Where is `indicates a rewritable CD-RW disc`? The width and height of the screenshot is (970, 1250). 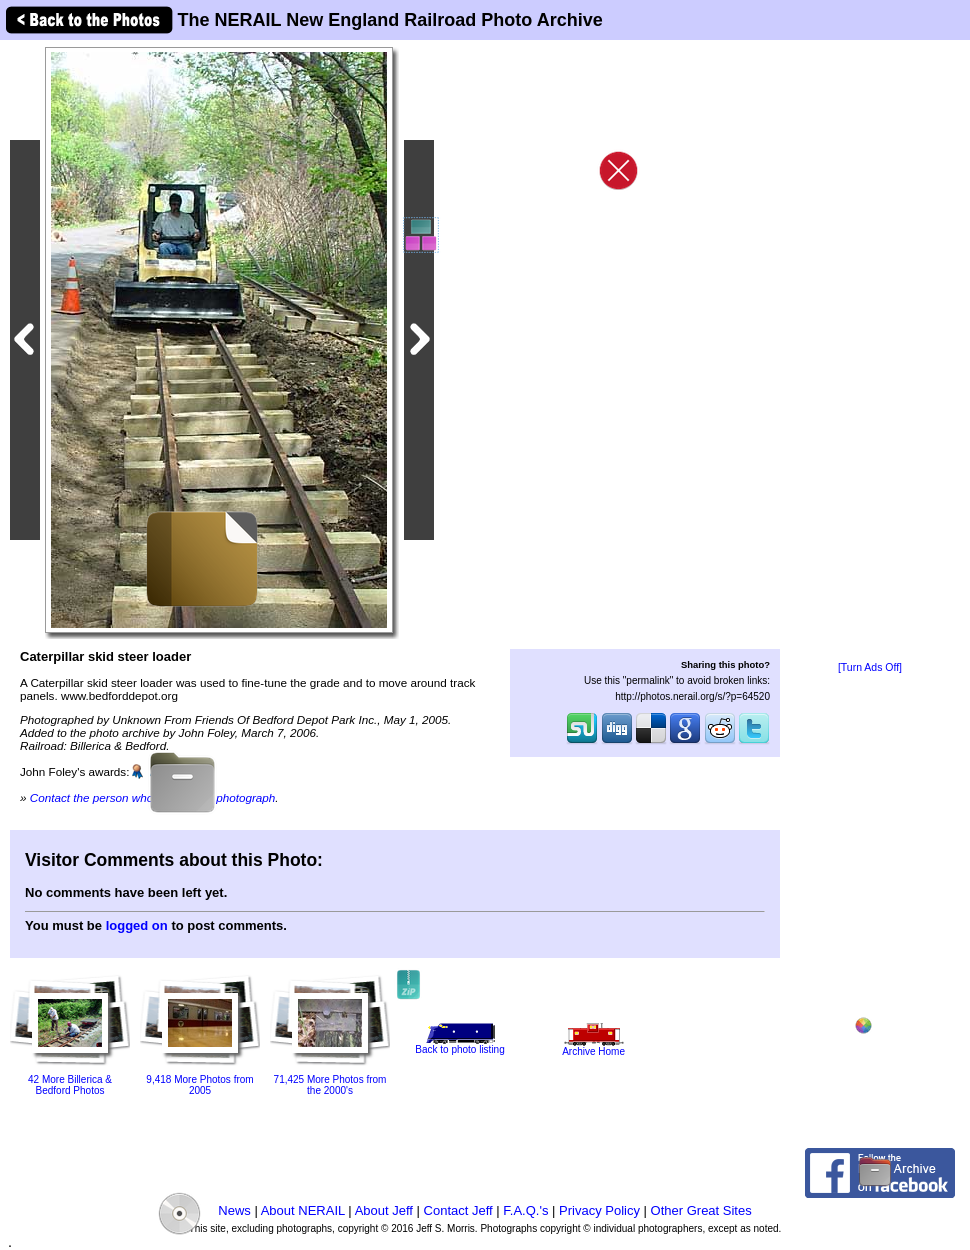 indicates a rewritable CD-RW disc is located at coordinates (179, 1213).